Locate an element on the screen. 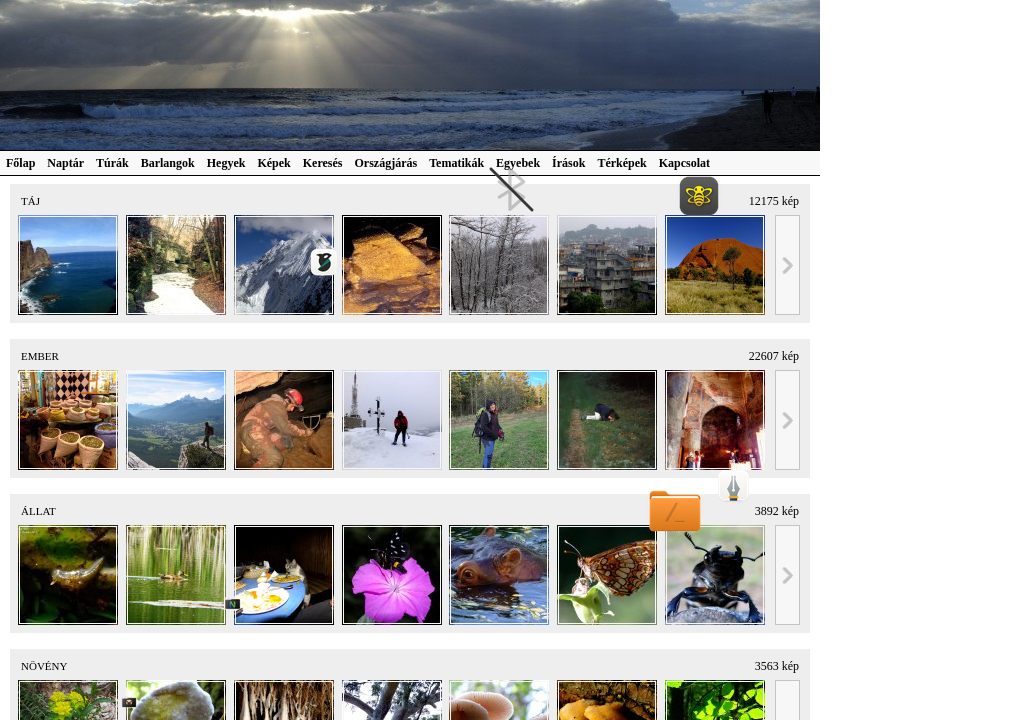 The height and width of the screenshot is (720, 1024). access the root directory is located at coordinates (675, 511).